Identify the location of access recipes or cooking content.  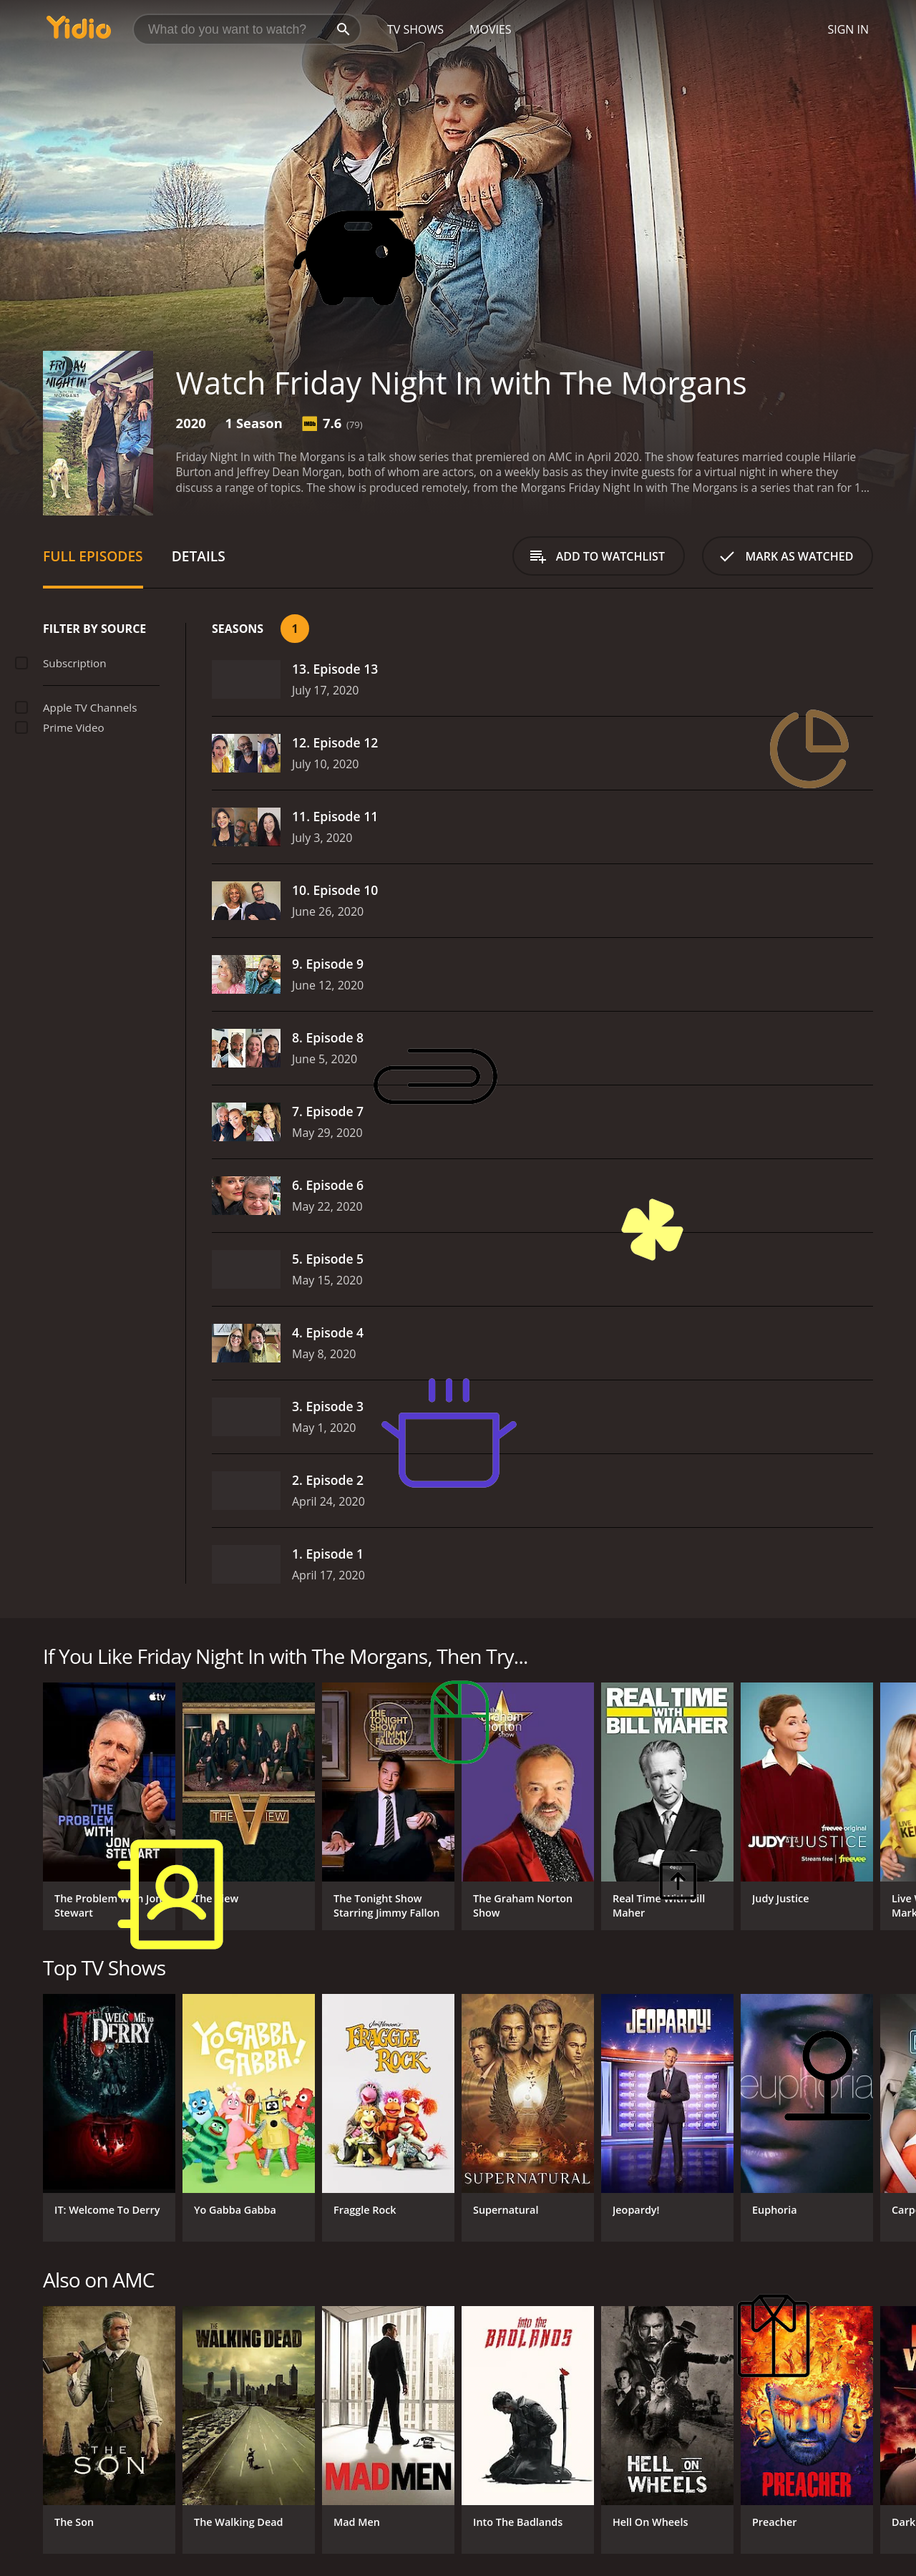
(449, 1441).